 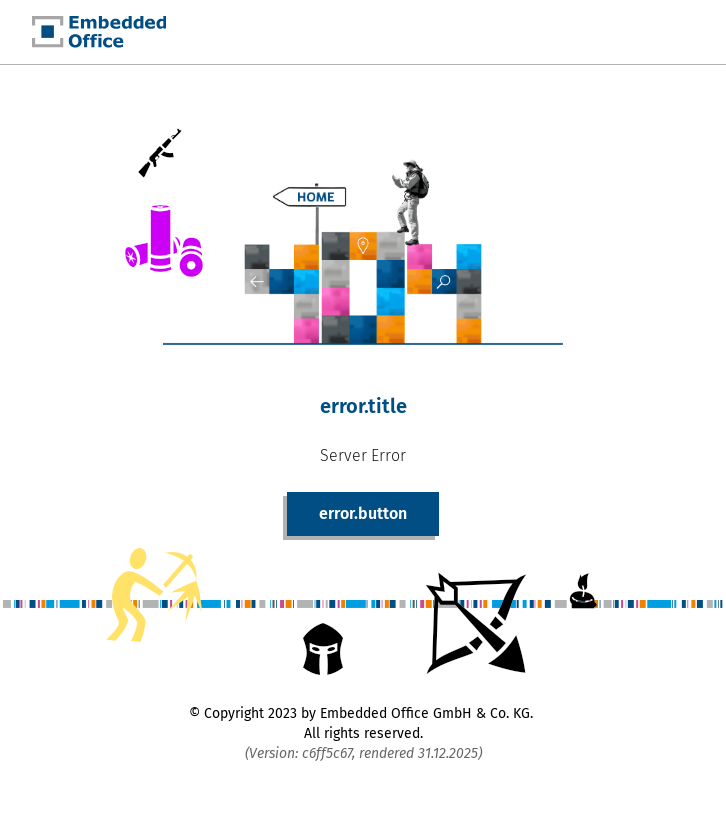 I want to click on weapon or firearm item in game inventory, so click(x=160, y=153).